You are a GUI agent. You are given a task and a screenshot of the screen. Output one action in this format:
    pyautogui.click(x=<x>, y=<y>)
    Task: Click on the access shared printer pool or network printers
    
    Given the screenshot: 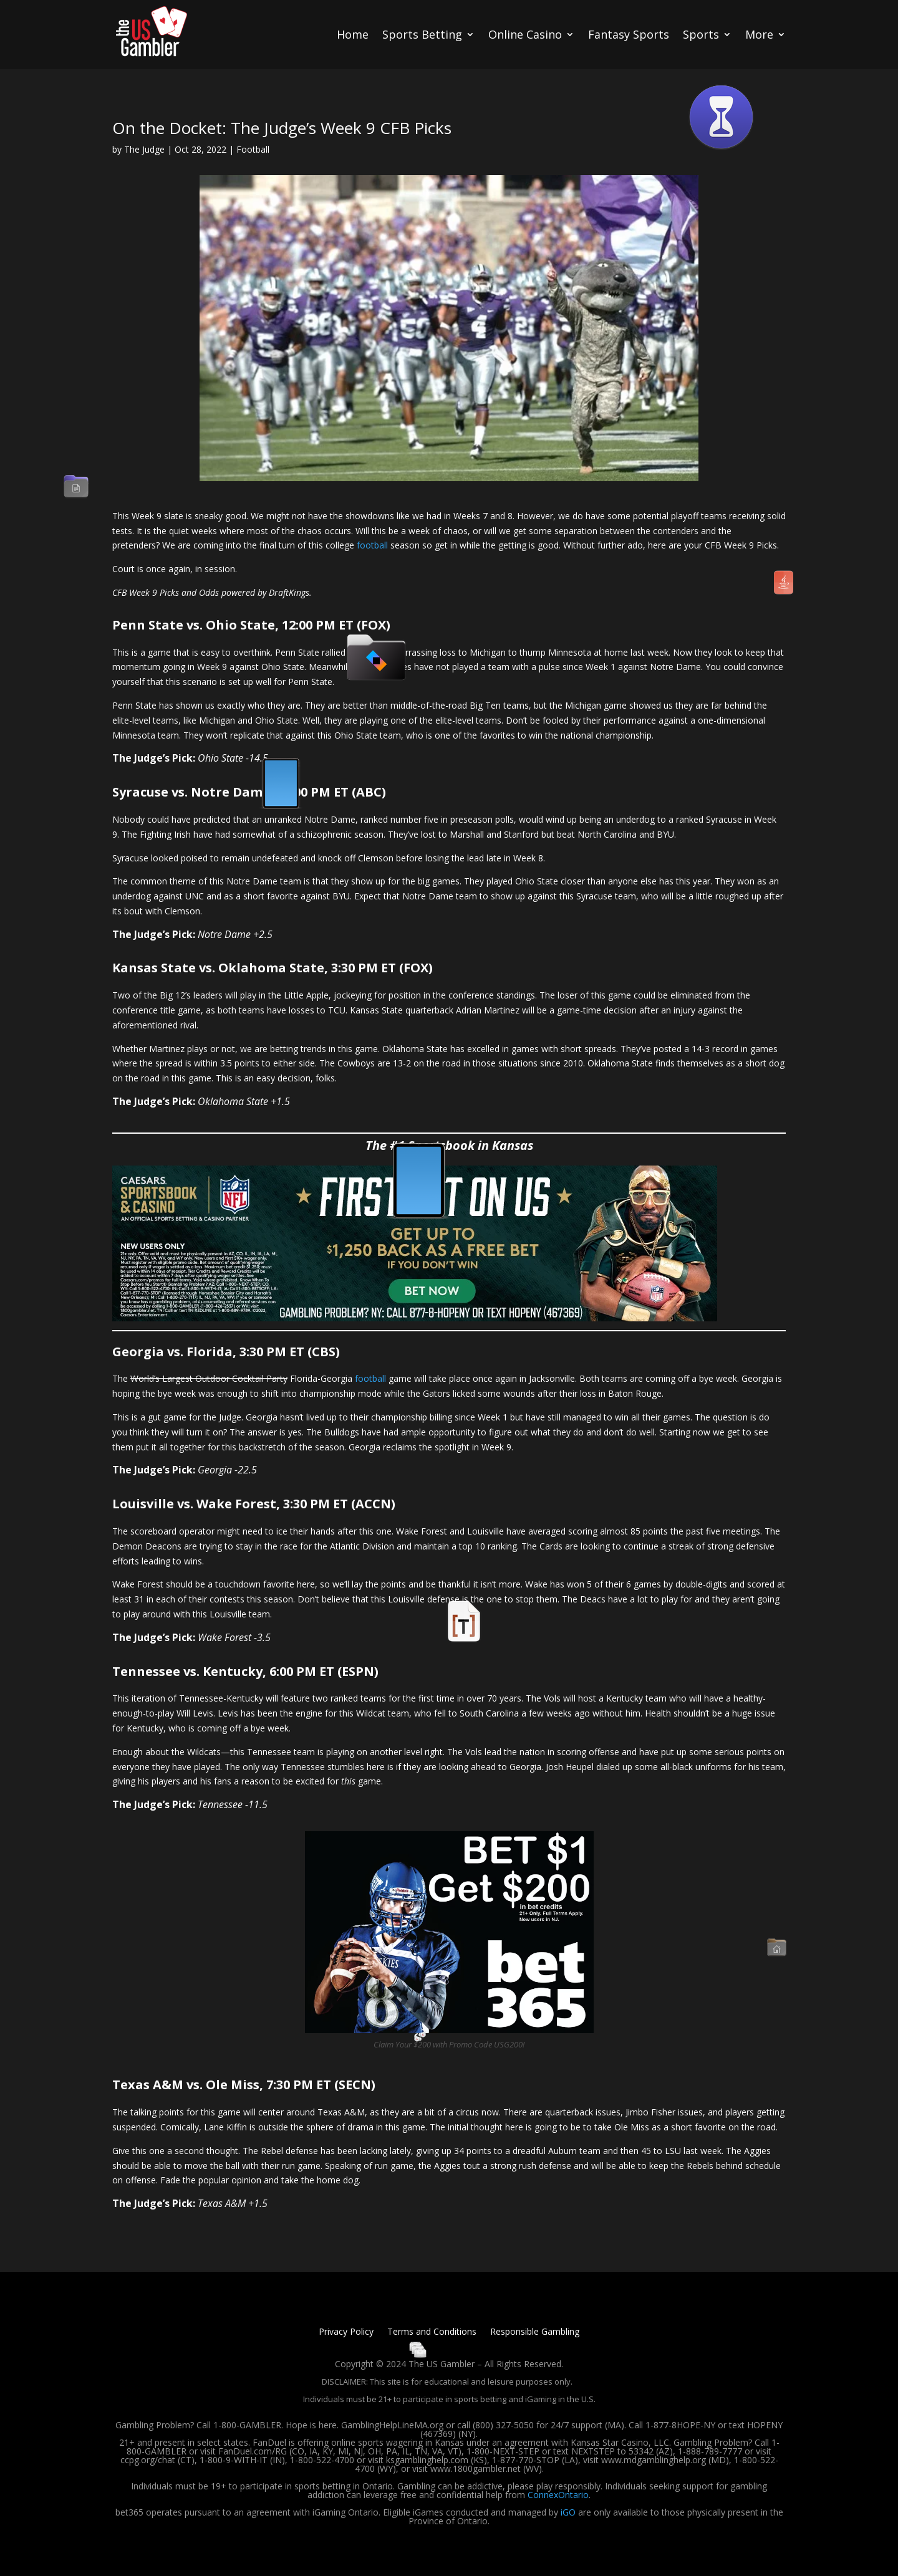 What is the action you would take?
    pyautogui.click(x=418, y=2350)
    